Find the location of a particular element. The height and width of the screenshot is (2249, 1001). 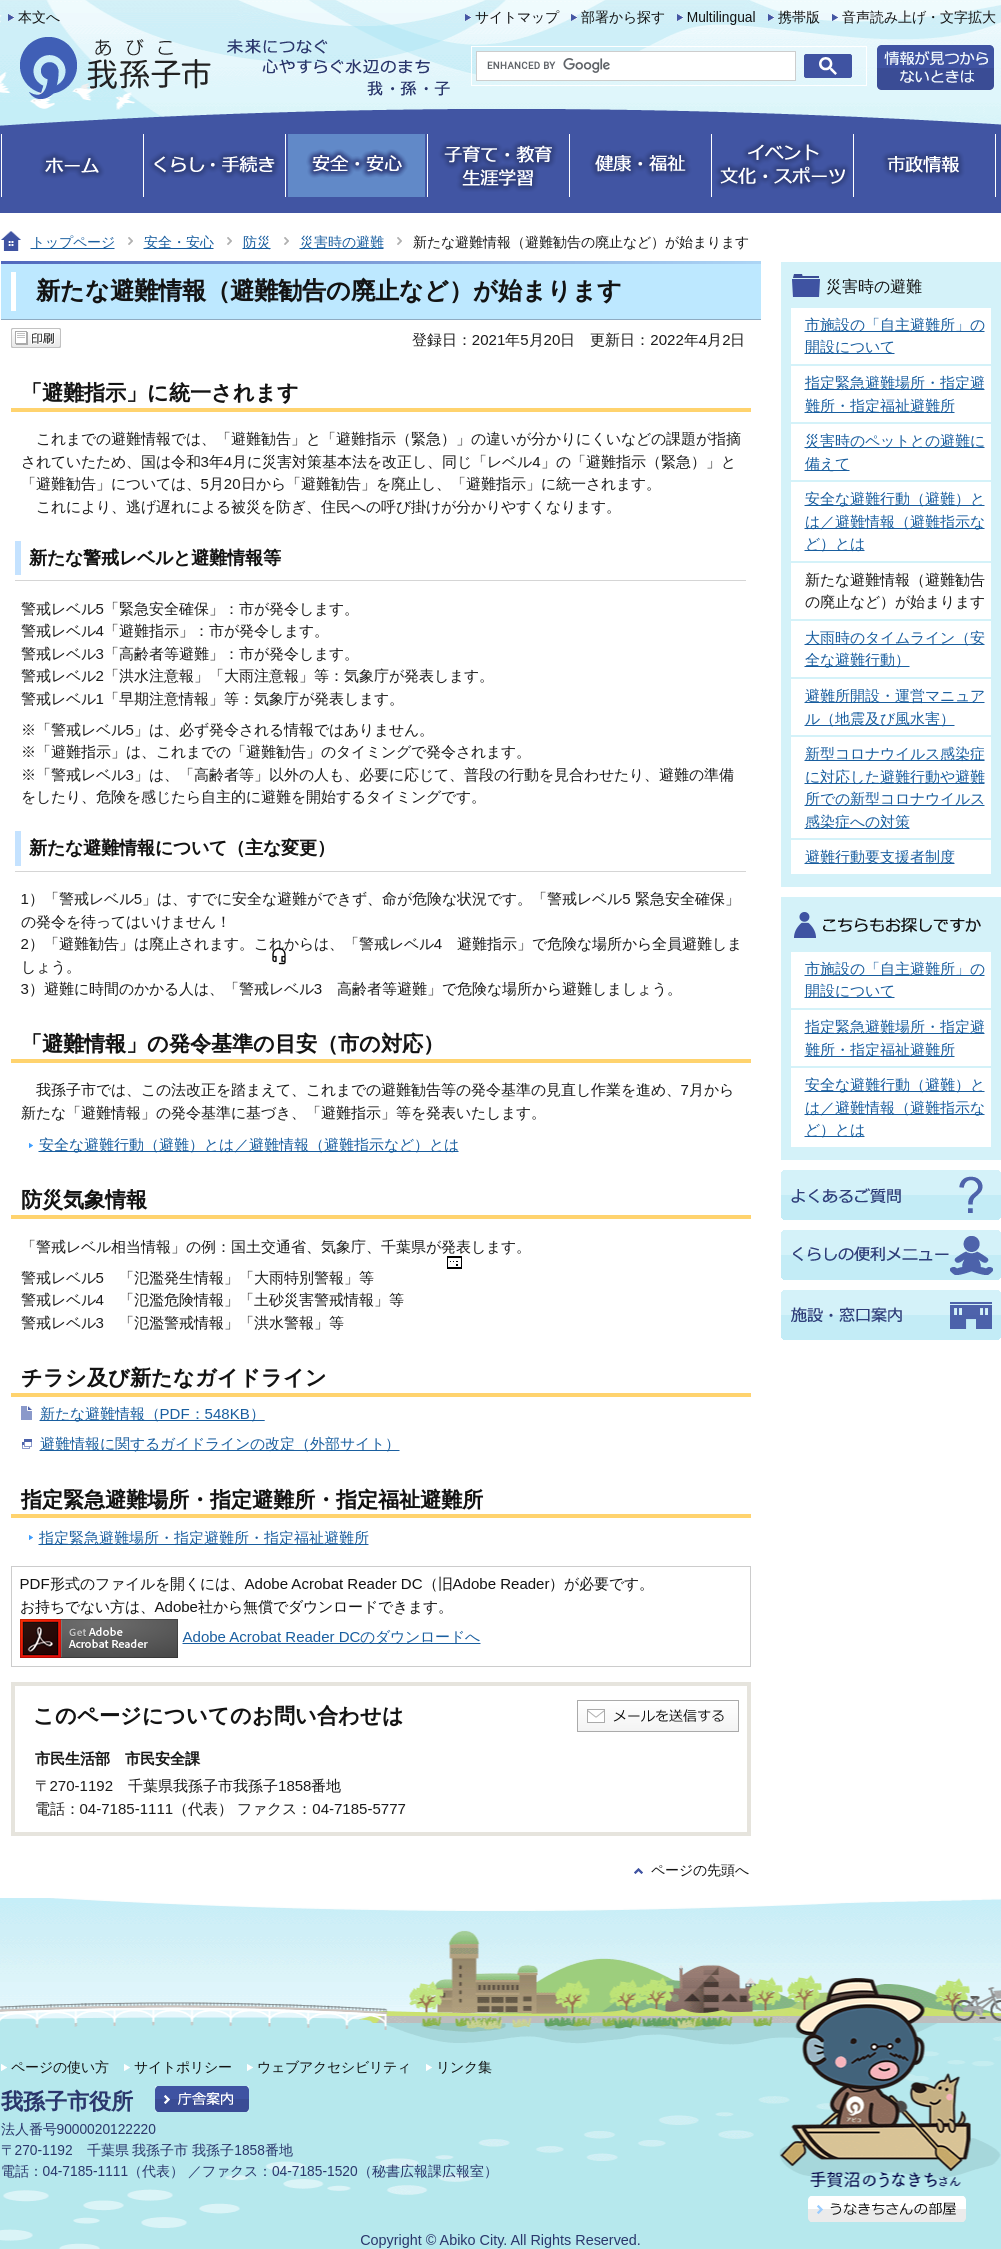

contact customer support is located at coordinates (279, 956).